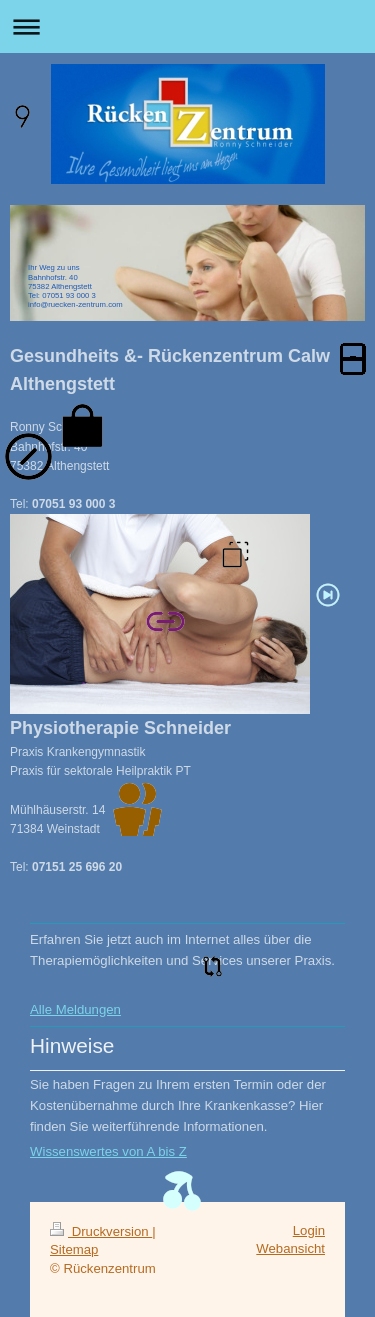 This screenshot has height=1317, width=375. Describe the element at coordinates (22, 116) in the screenshot. I see `indicates the number nine in a list or sequence` at that location.